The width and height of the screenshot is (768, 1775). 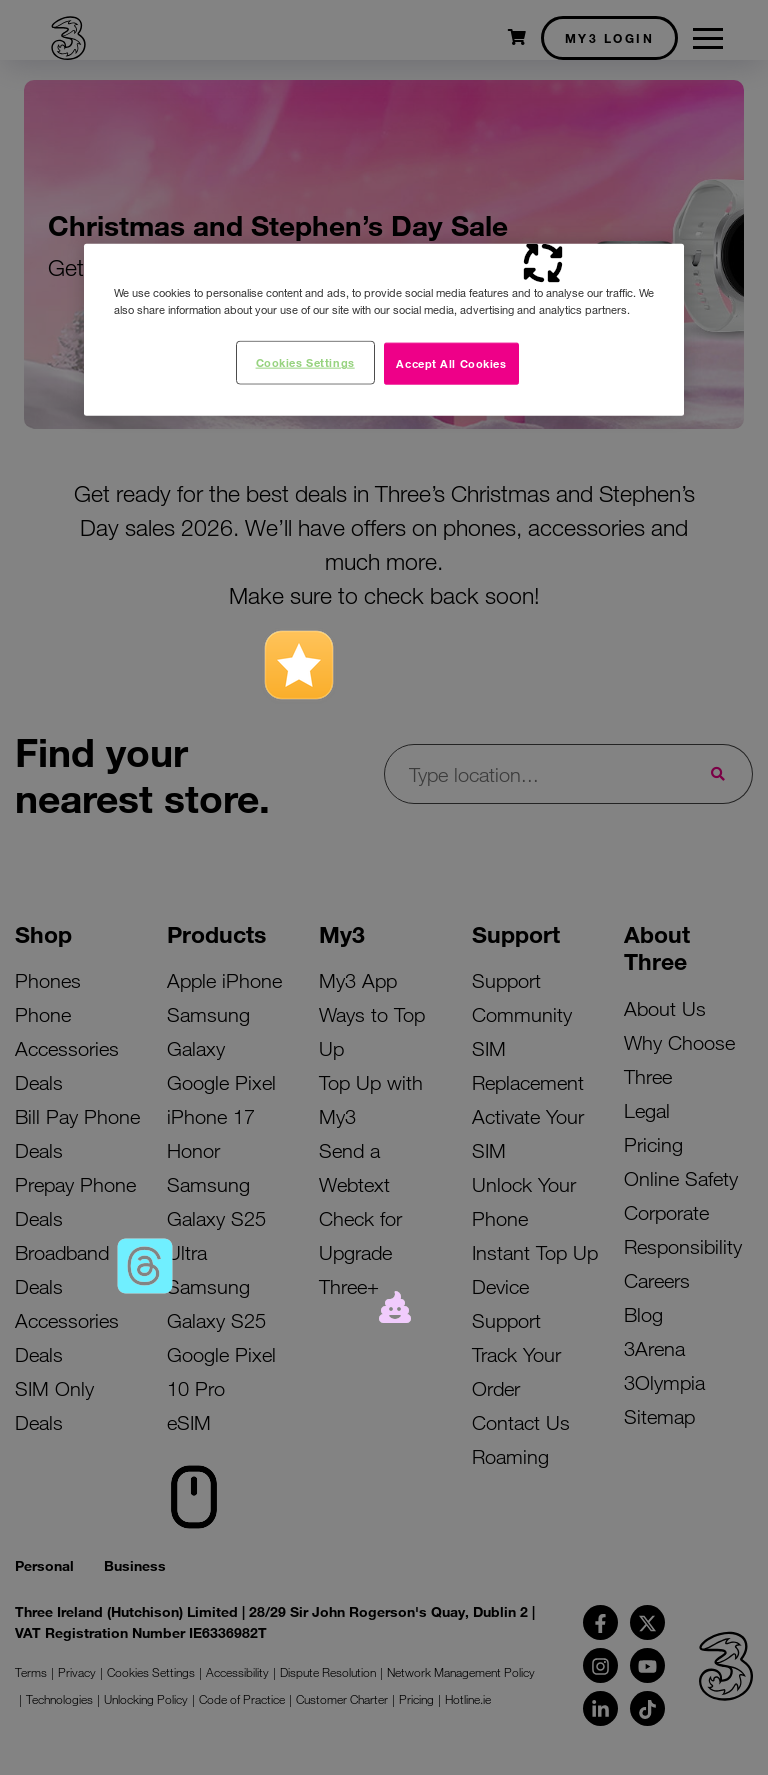 I want to click on refresh or reload content, so click(x=543, y=263).